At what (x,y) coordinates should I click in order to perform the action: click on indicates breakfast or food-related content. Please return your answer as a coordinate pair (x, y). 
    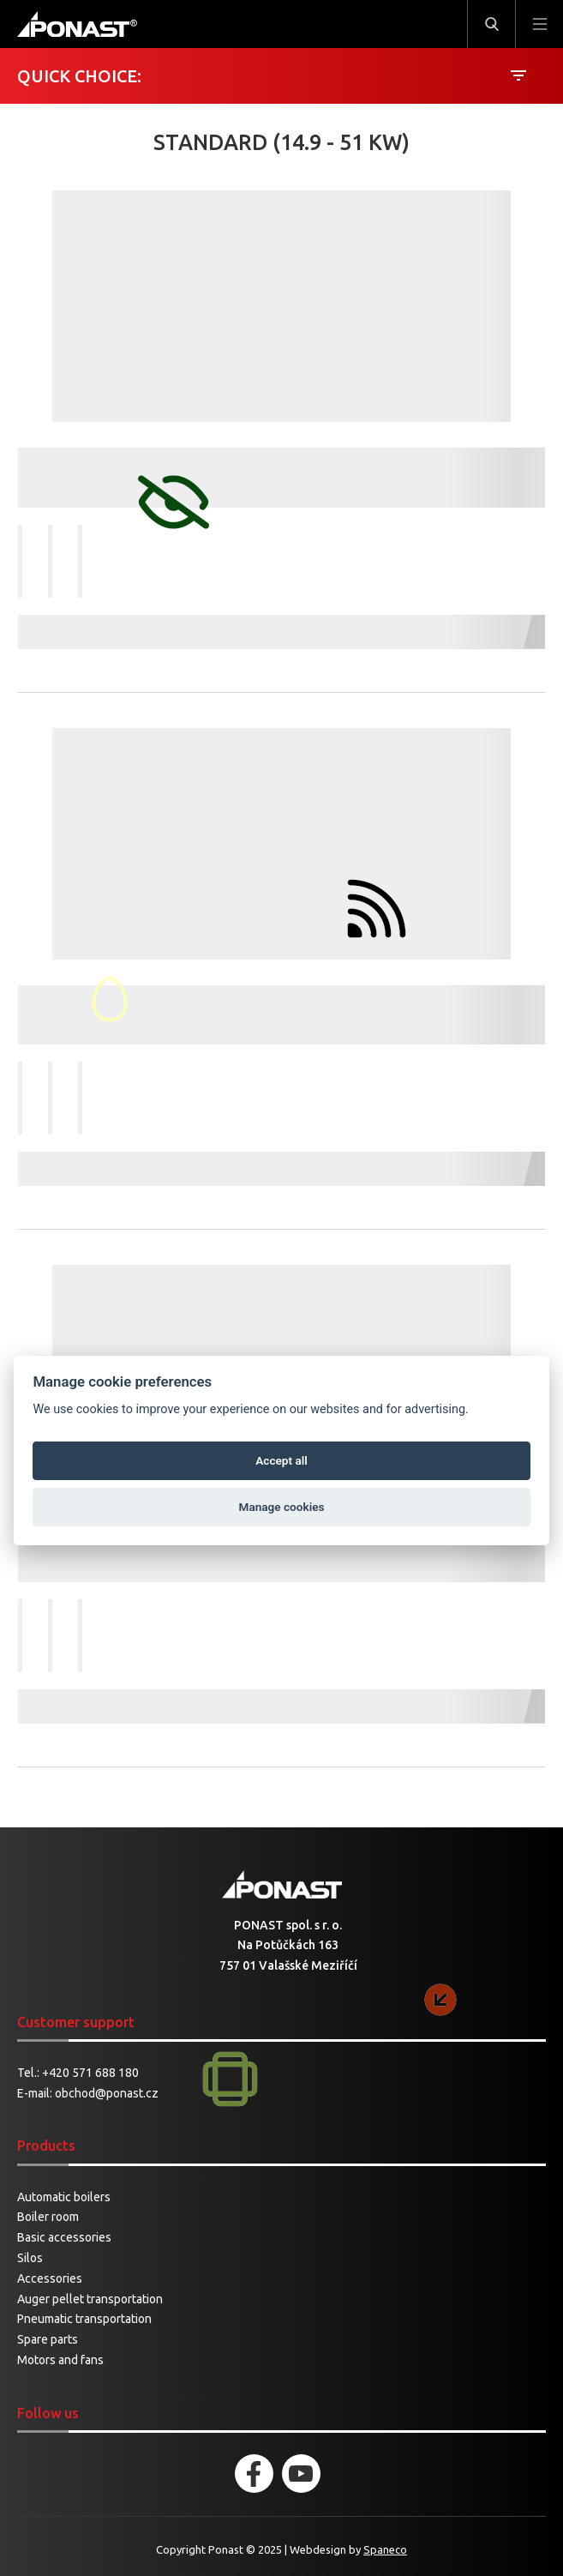
    Looking at the image, I should click on (110, 999).